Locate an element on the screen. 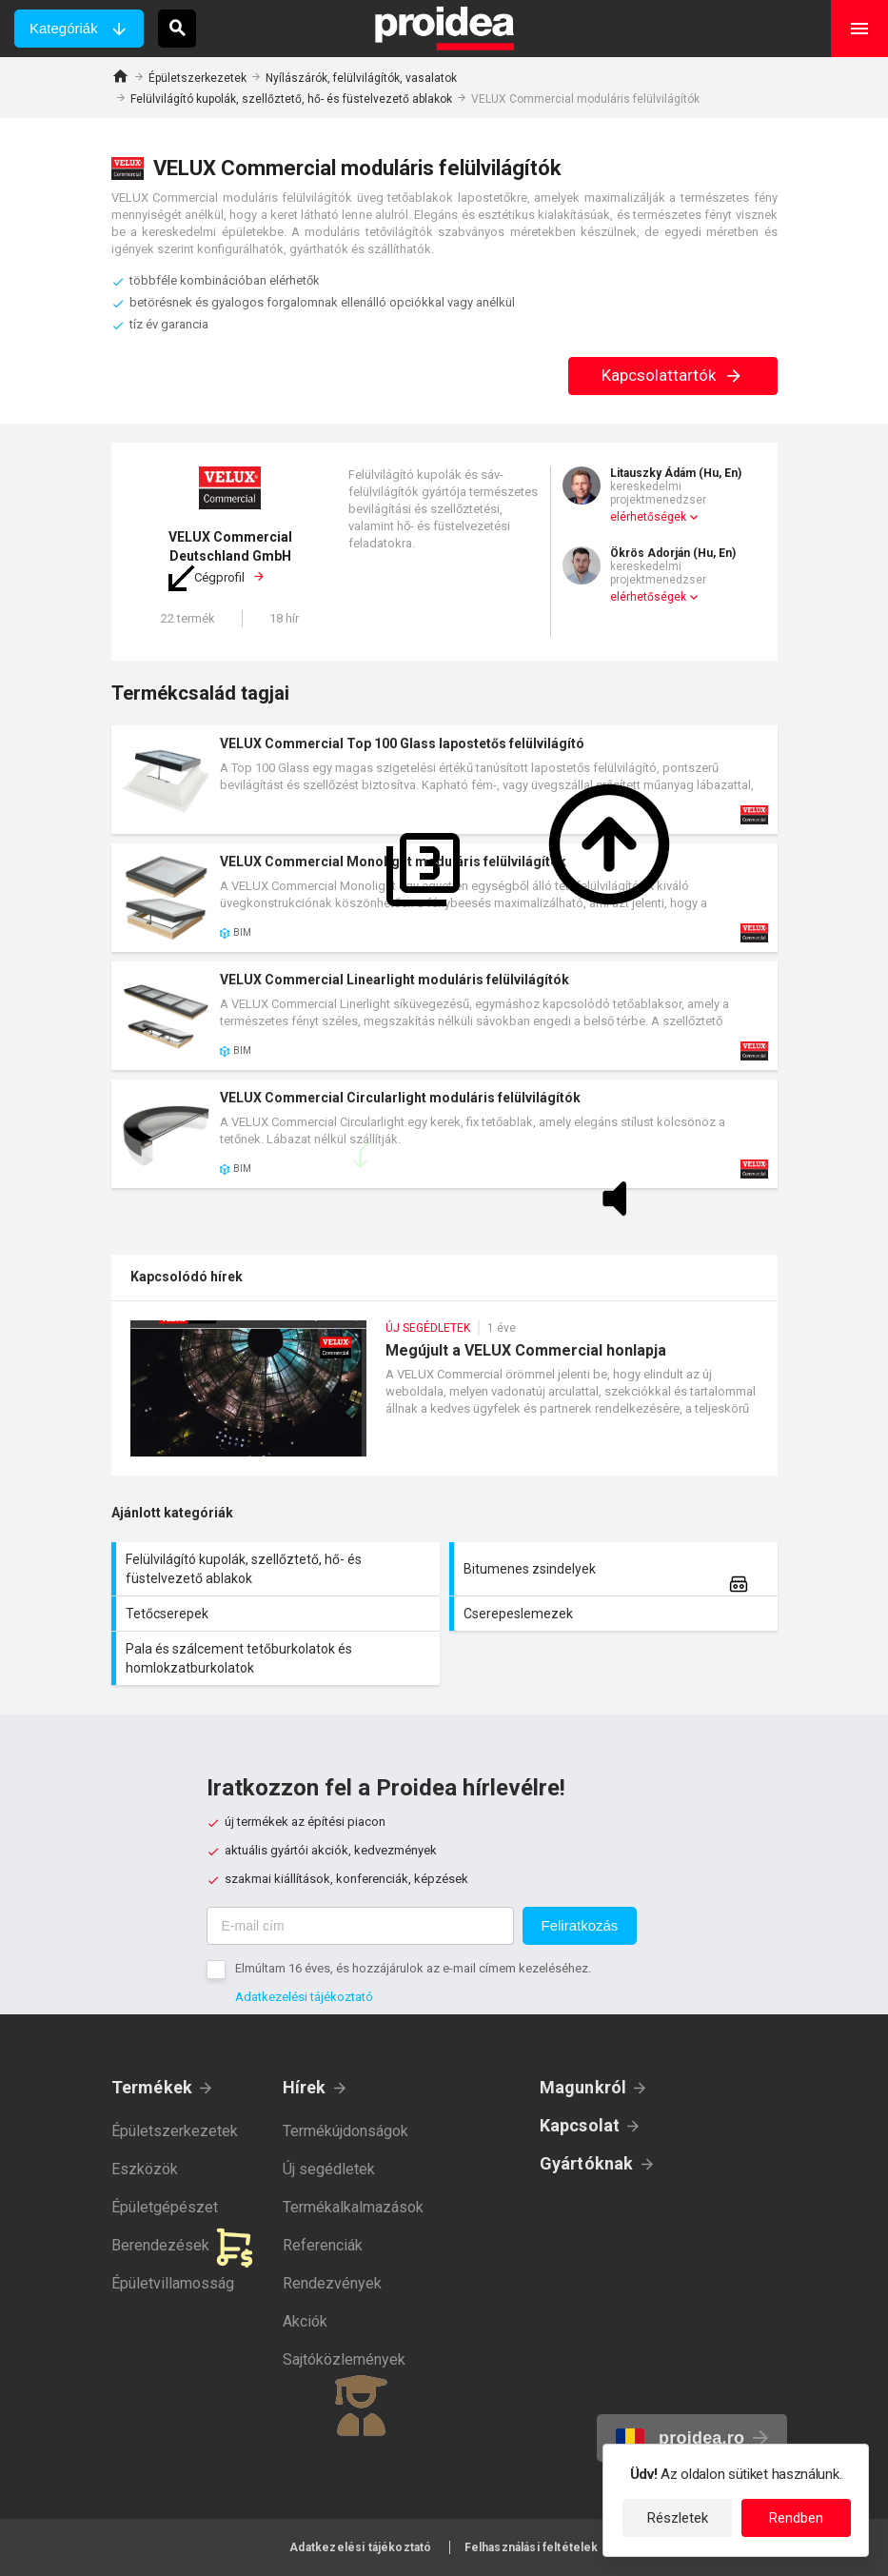 Image resolution: width=888 pixels, height=2576 pixels. navigate to the southwest direction is located at coordinates (181, 579).